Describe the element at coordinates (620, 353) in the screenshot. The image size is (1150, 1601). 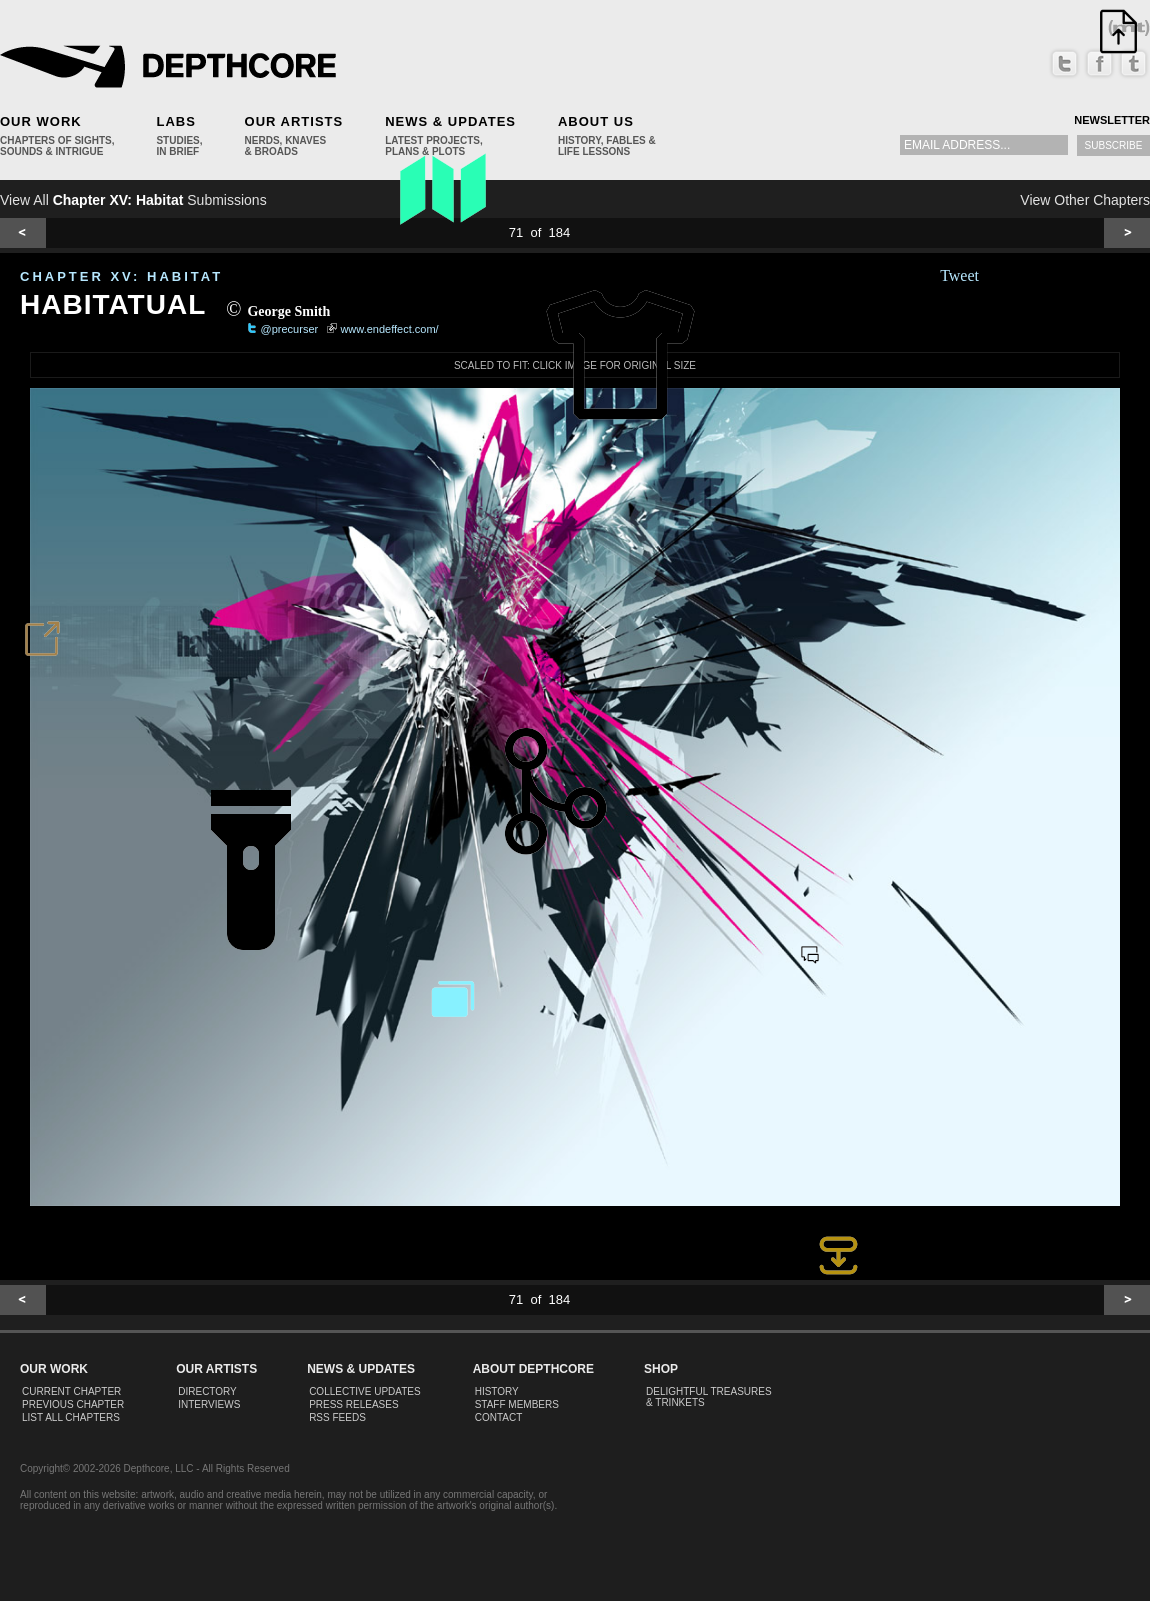
I see `select team or player jersey` at that location.